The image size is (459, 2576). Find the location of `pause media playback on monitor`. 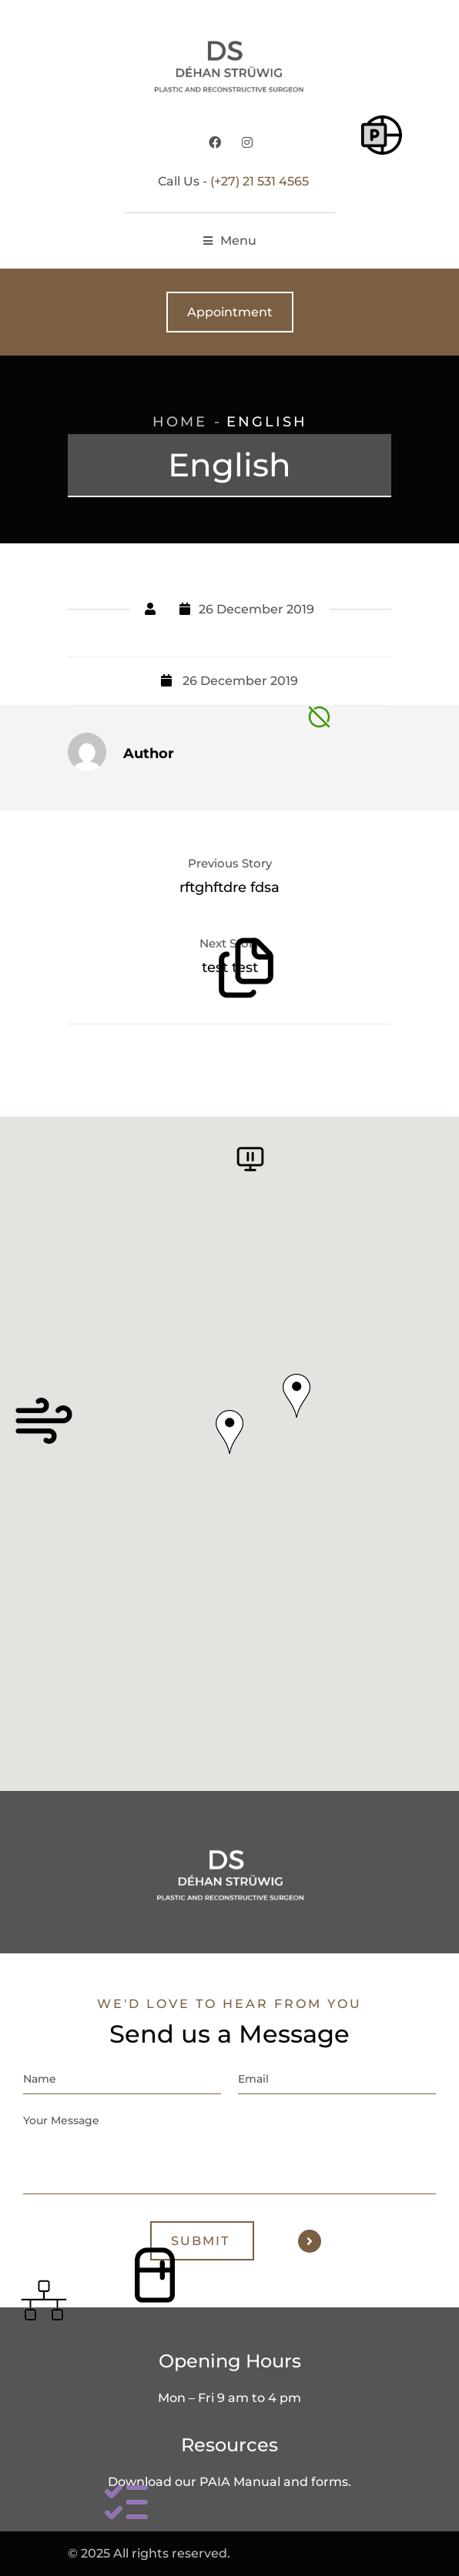

pause media playback on monitor is located at coordinates (250, 1159).